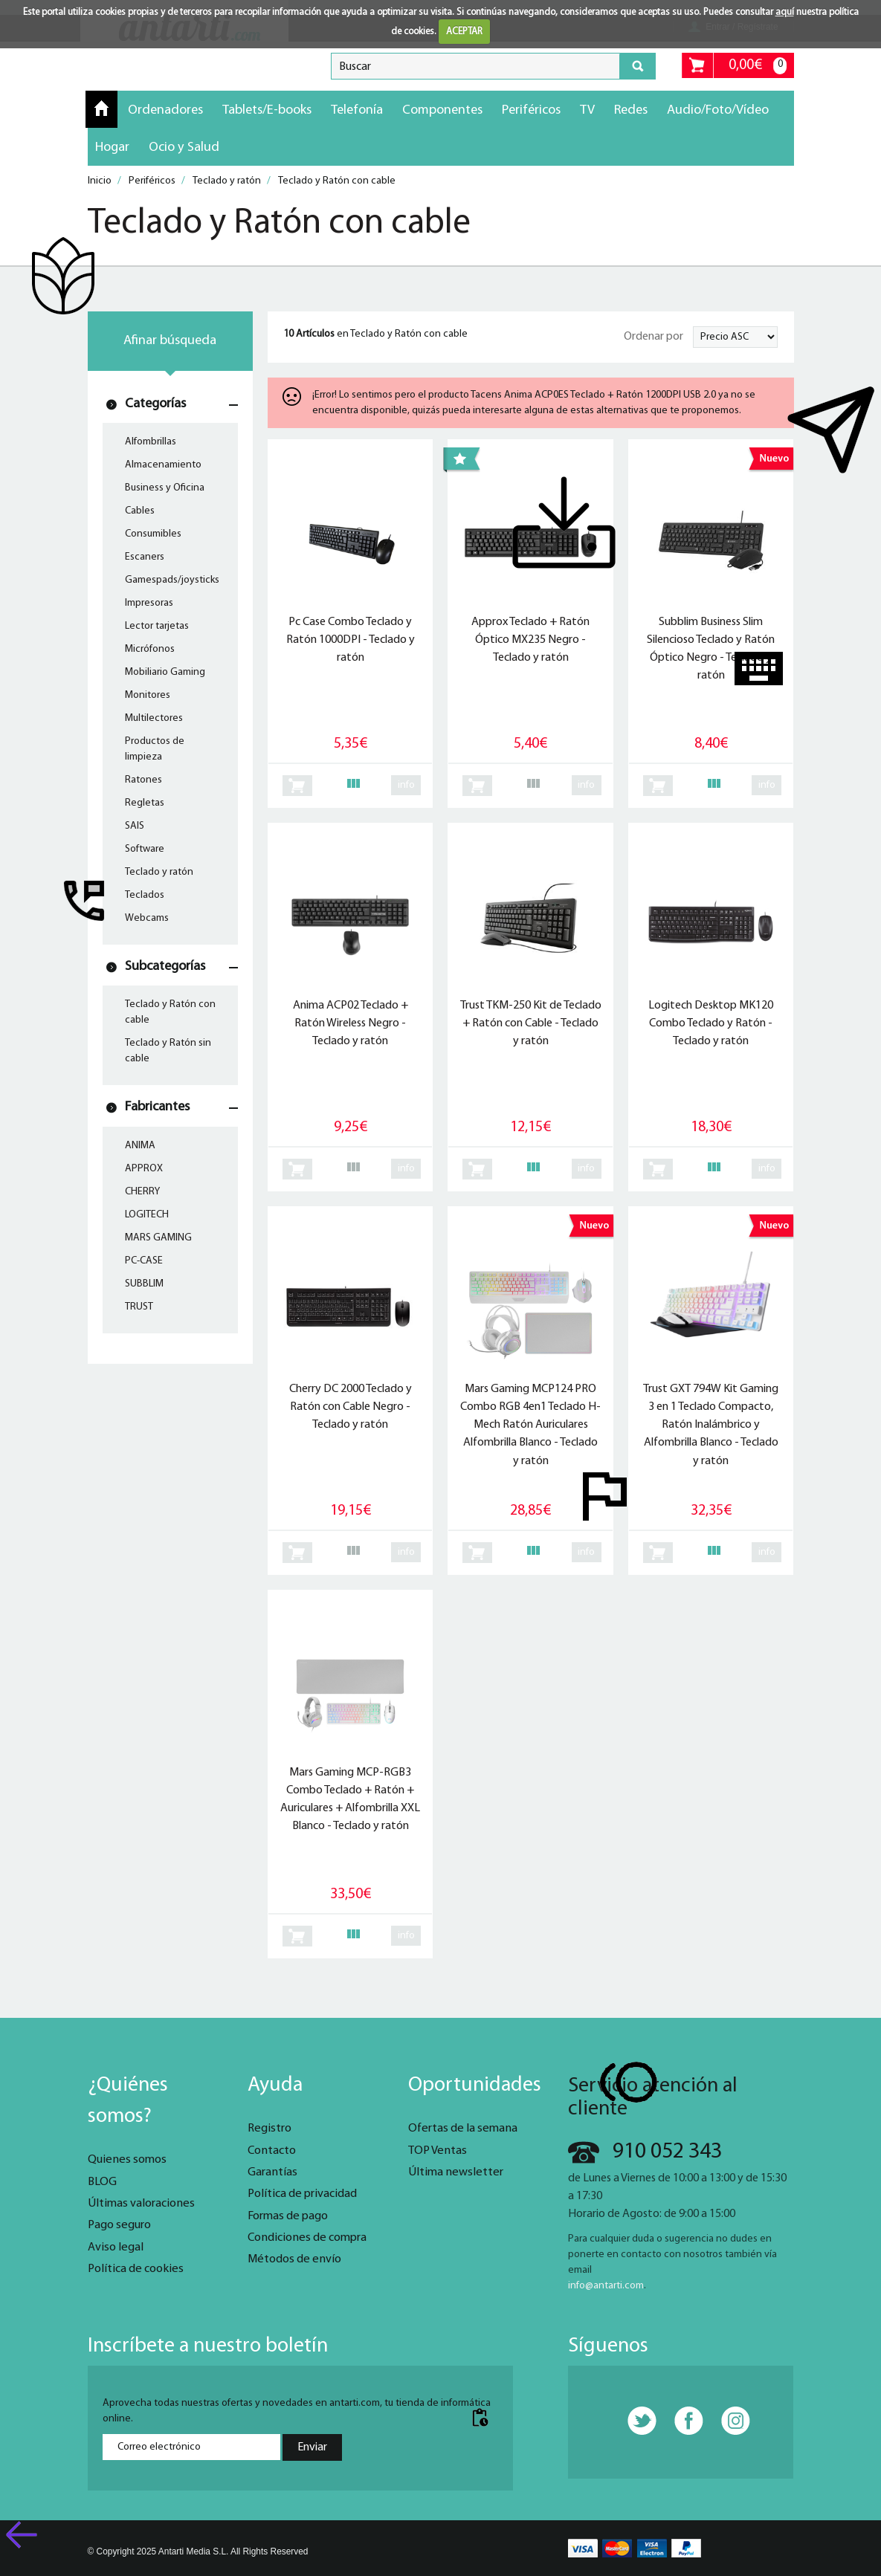 The image size is (881, 2576). I want to click on download a file to your device, so click(564, 528).